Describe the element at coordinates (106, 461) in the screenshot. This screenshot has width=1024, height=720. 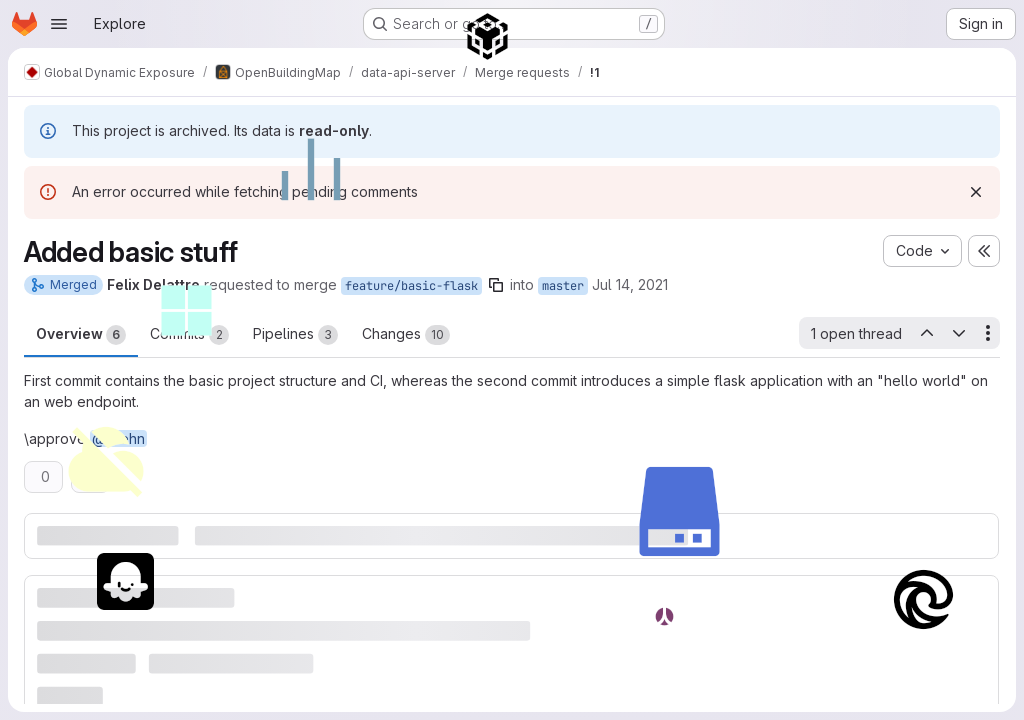
I see `cloud sync is disabled or unavailable` at that location.